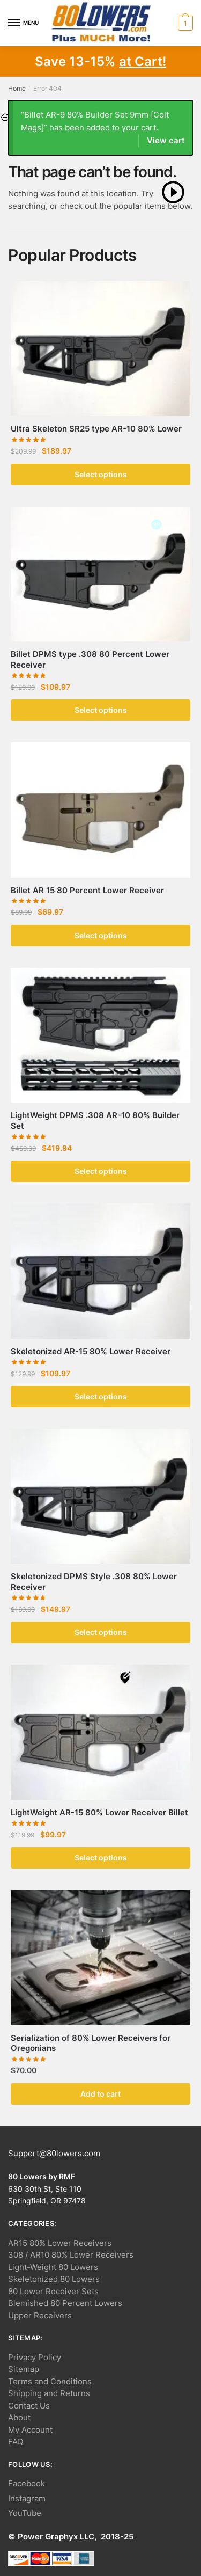  What do you see at coordinates (173, 192) in the screenshot?
I see `play media or video content` at bounding box center [173, 192].